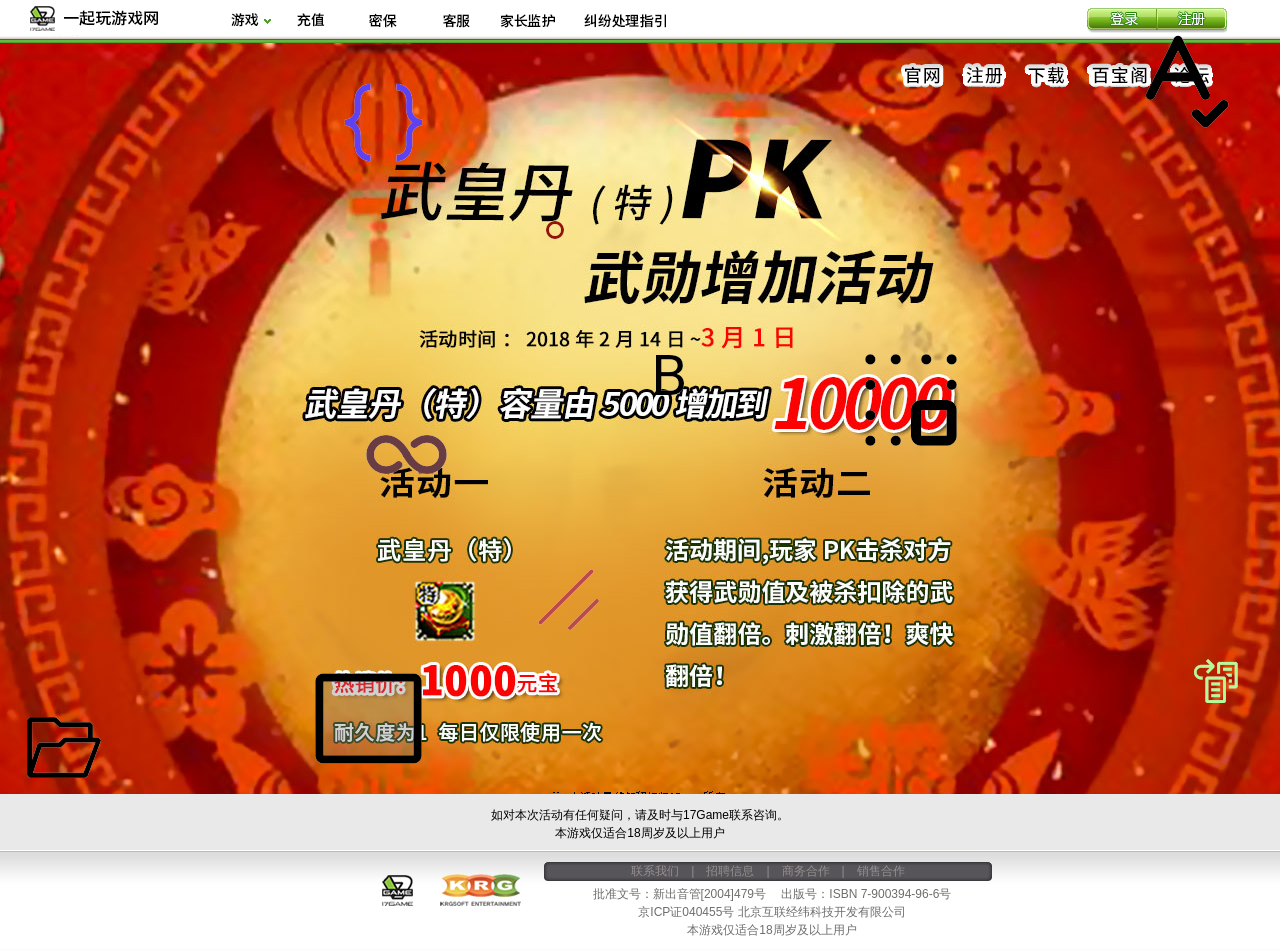 The height and width of the screenshot is (950, 1280). Describe the element at coordinates (570, 601) in the screenshot. I see `indicates signal strength or connectivity level` at that location.